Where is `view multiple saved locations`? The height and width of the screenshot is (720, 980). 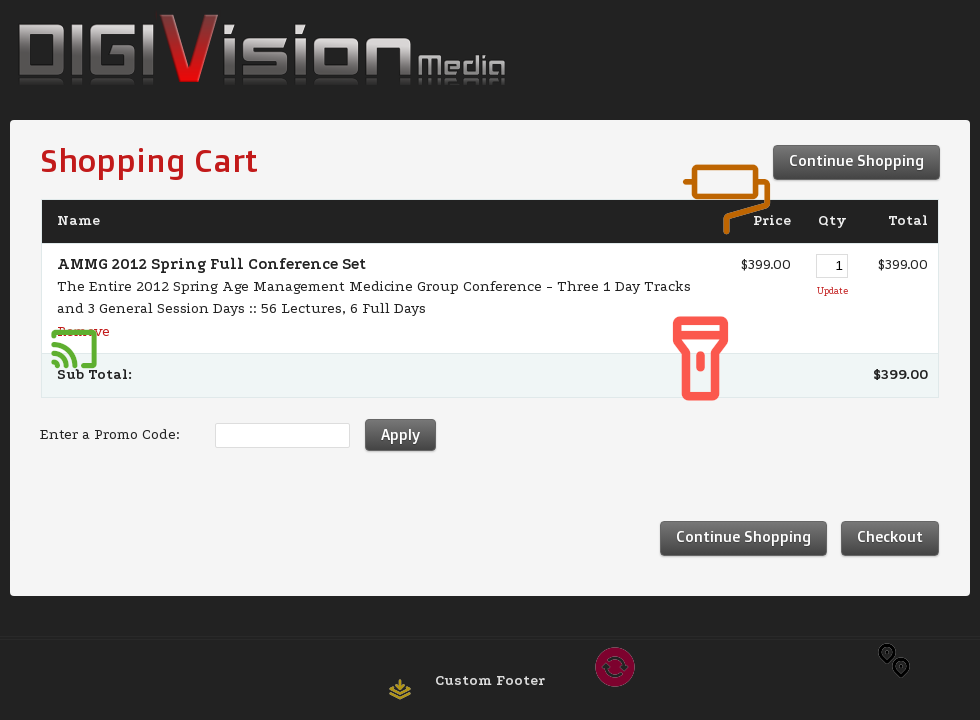 view multiple saved locations is located at coordinates (894, 661).